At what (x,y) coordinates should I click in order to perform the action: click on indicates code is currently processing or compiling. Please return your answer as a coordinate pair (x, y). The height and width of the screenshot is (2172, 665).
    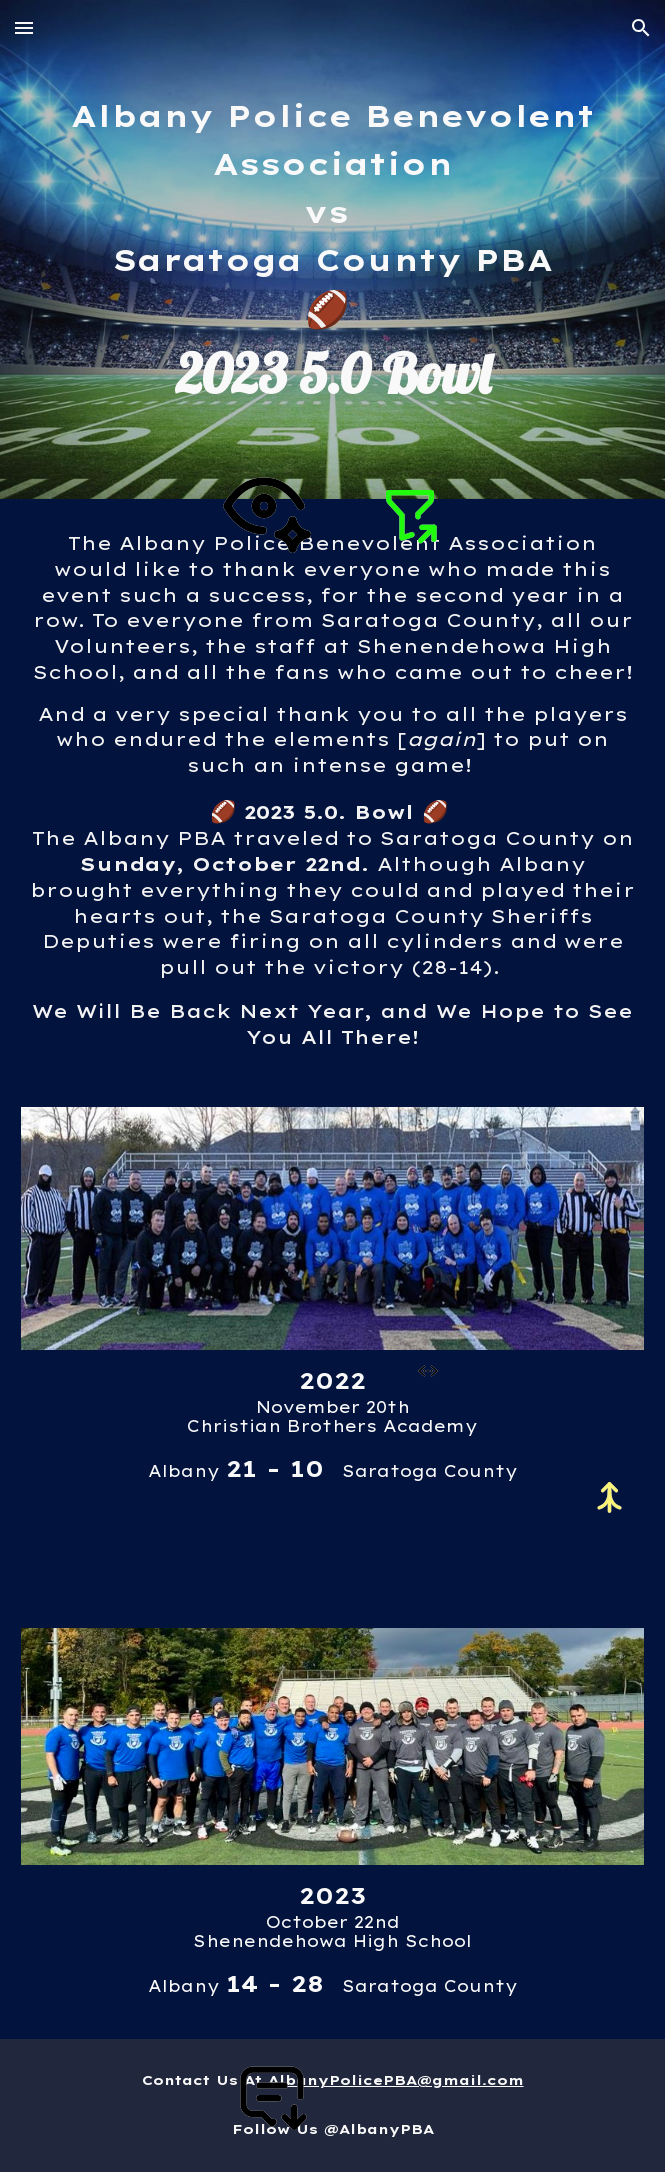
    Looking at the image, I should click on (428, 1371).